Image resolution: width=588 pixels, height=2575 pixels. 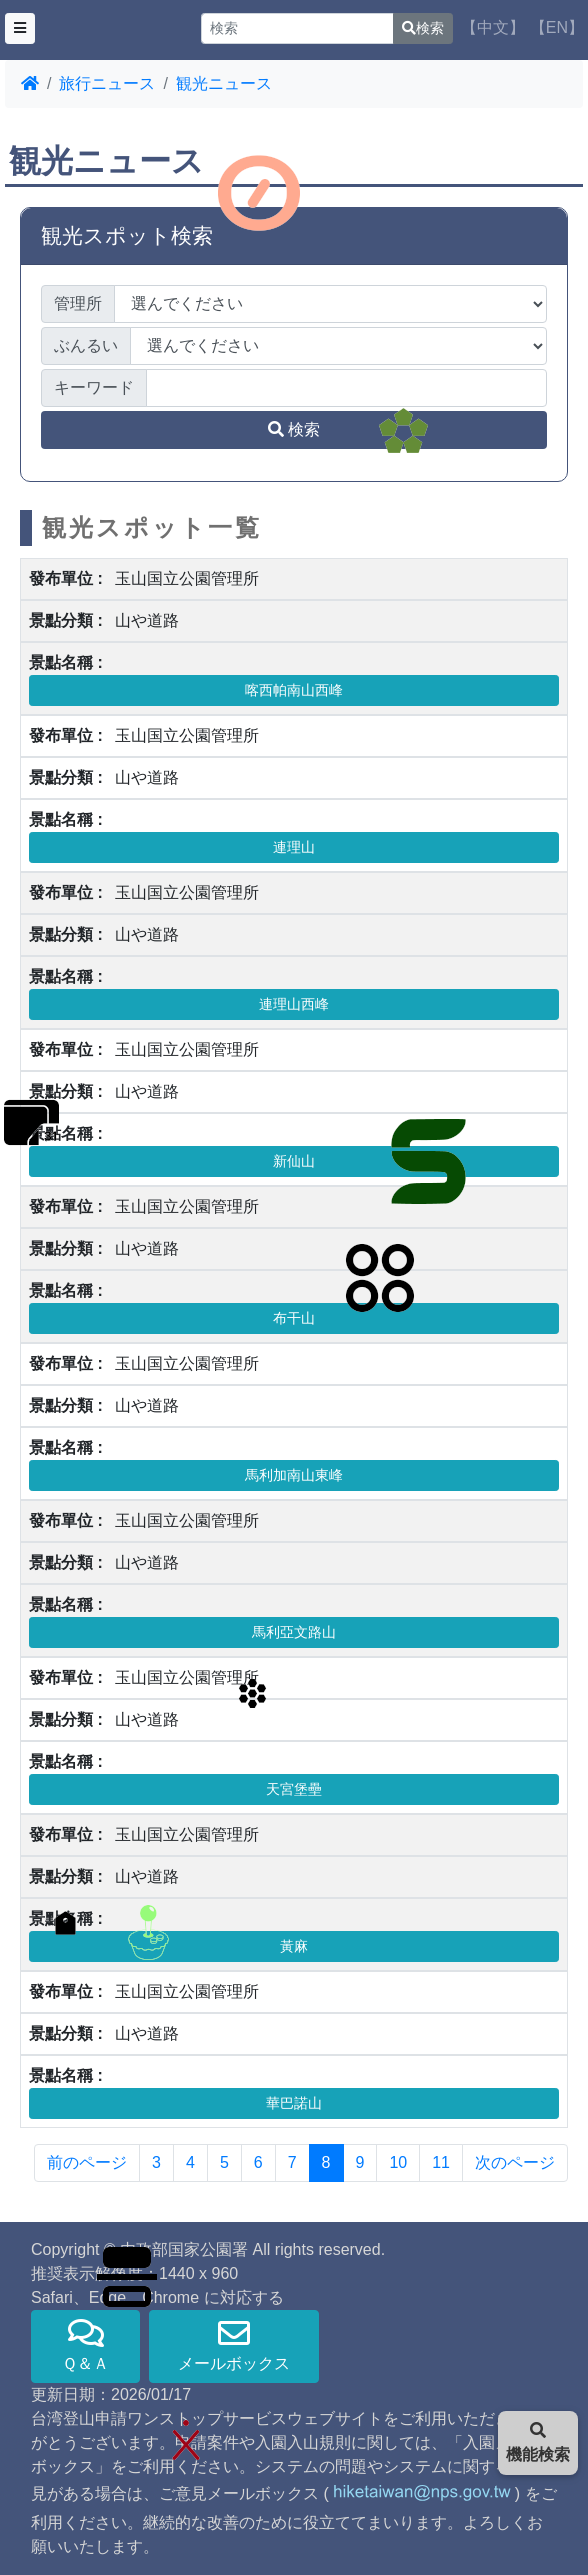 I want to click on rootssage app or service logo, so click(x=403, y=430).